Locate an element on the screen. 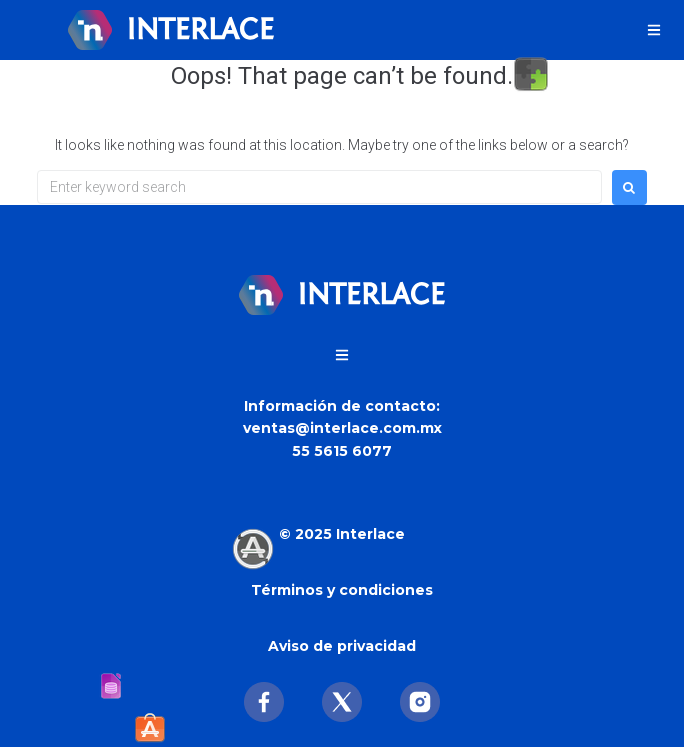 This screenshot has width=684, height=747. open extension manager app is located at coordinates (531, 74).